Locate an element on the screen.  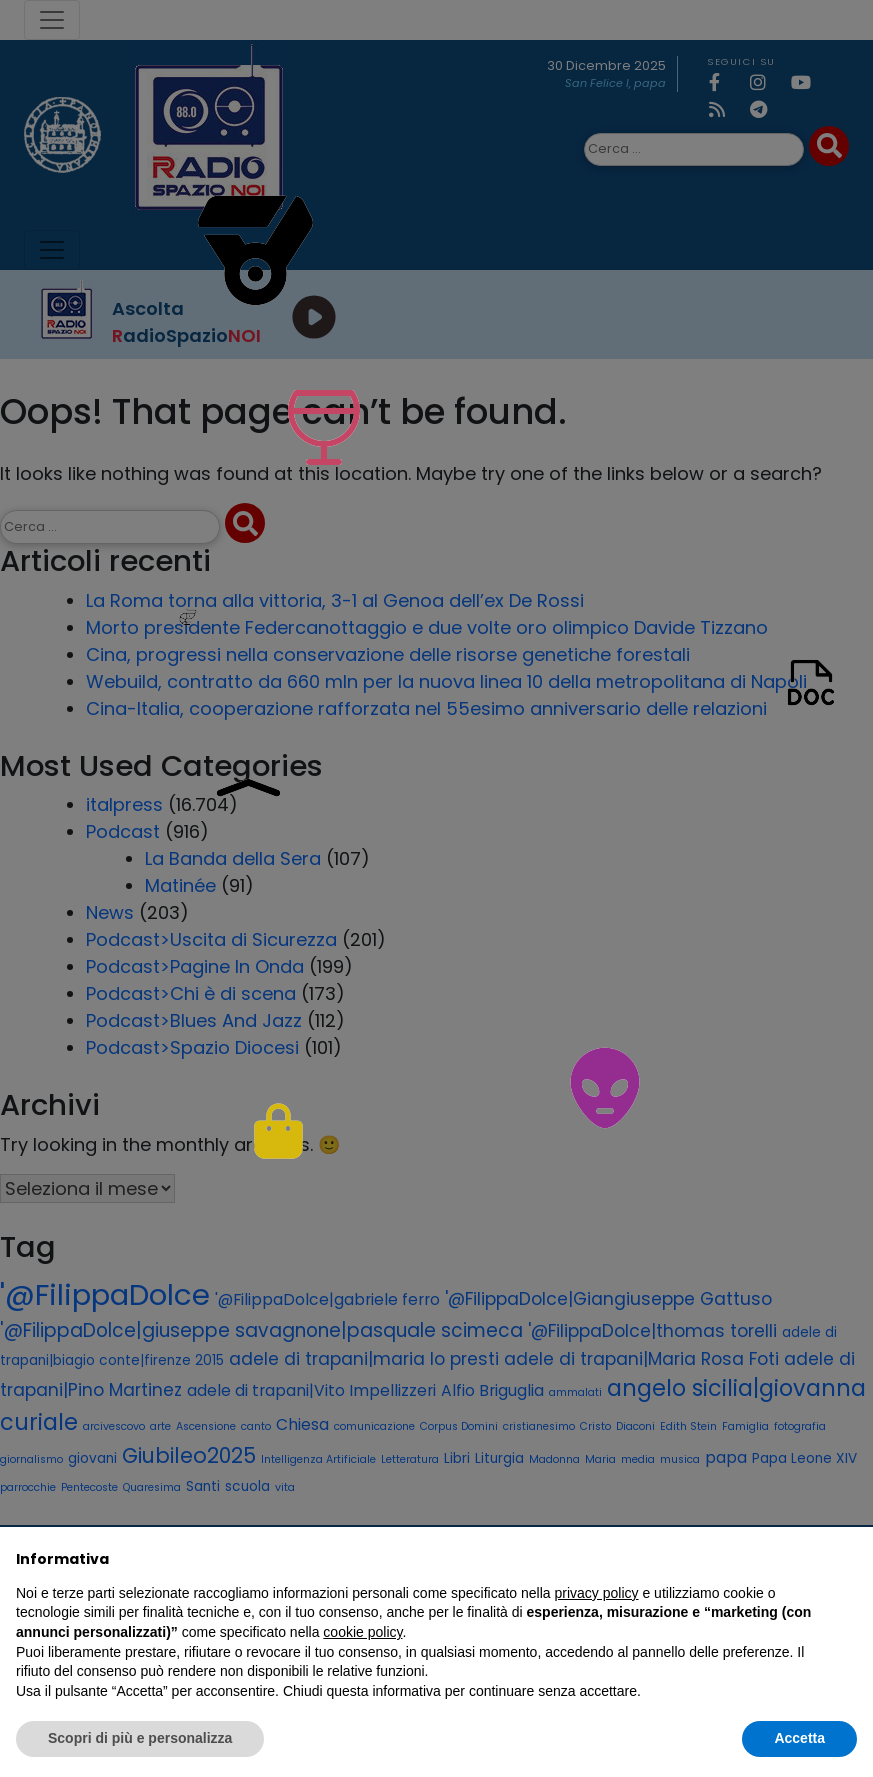
open a document file is located at coordinates (811, 684).